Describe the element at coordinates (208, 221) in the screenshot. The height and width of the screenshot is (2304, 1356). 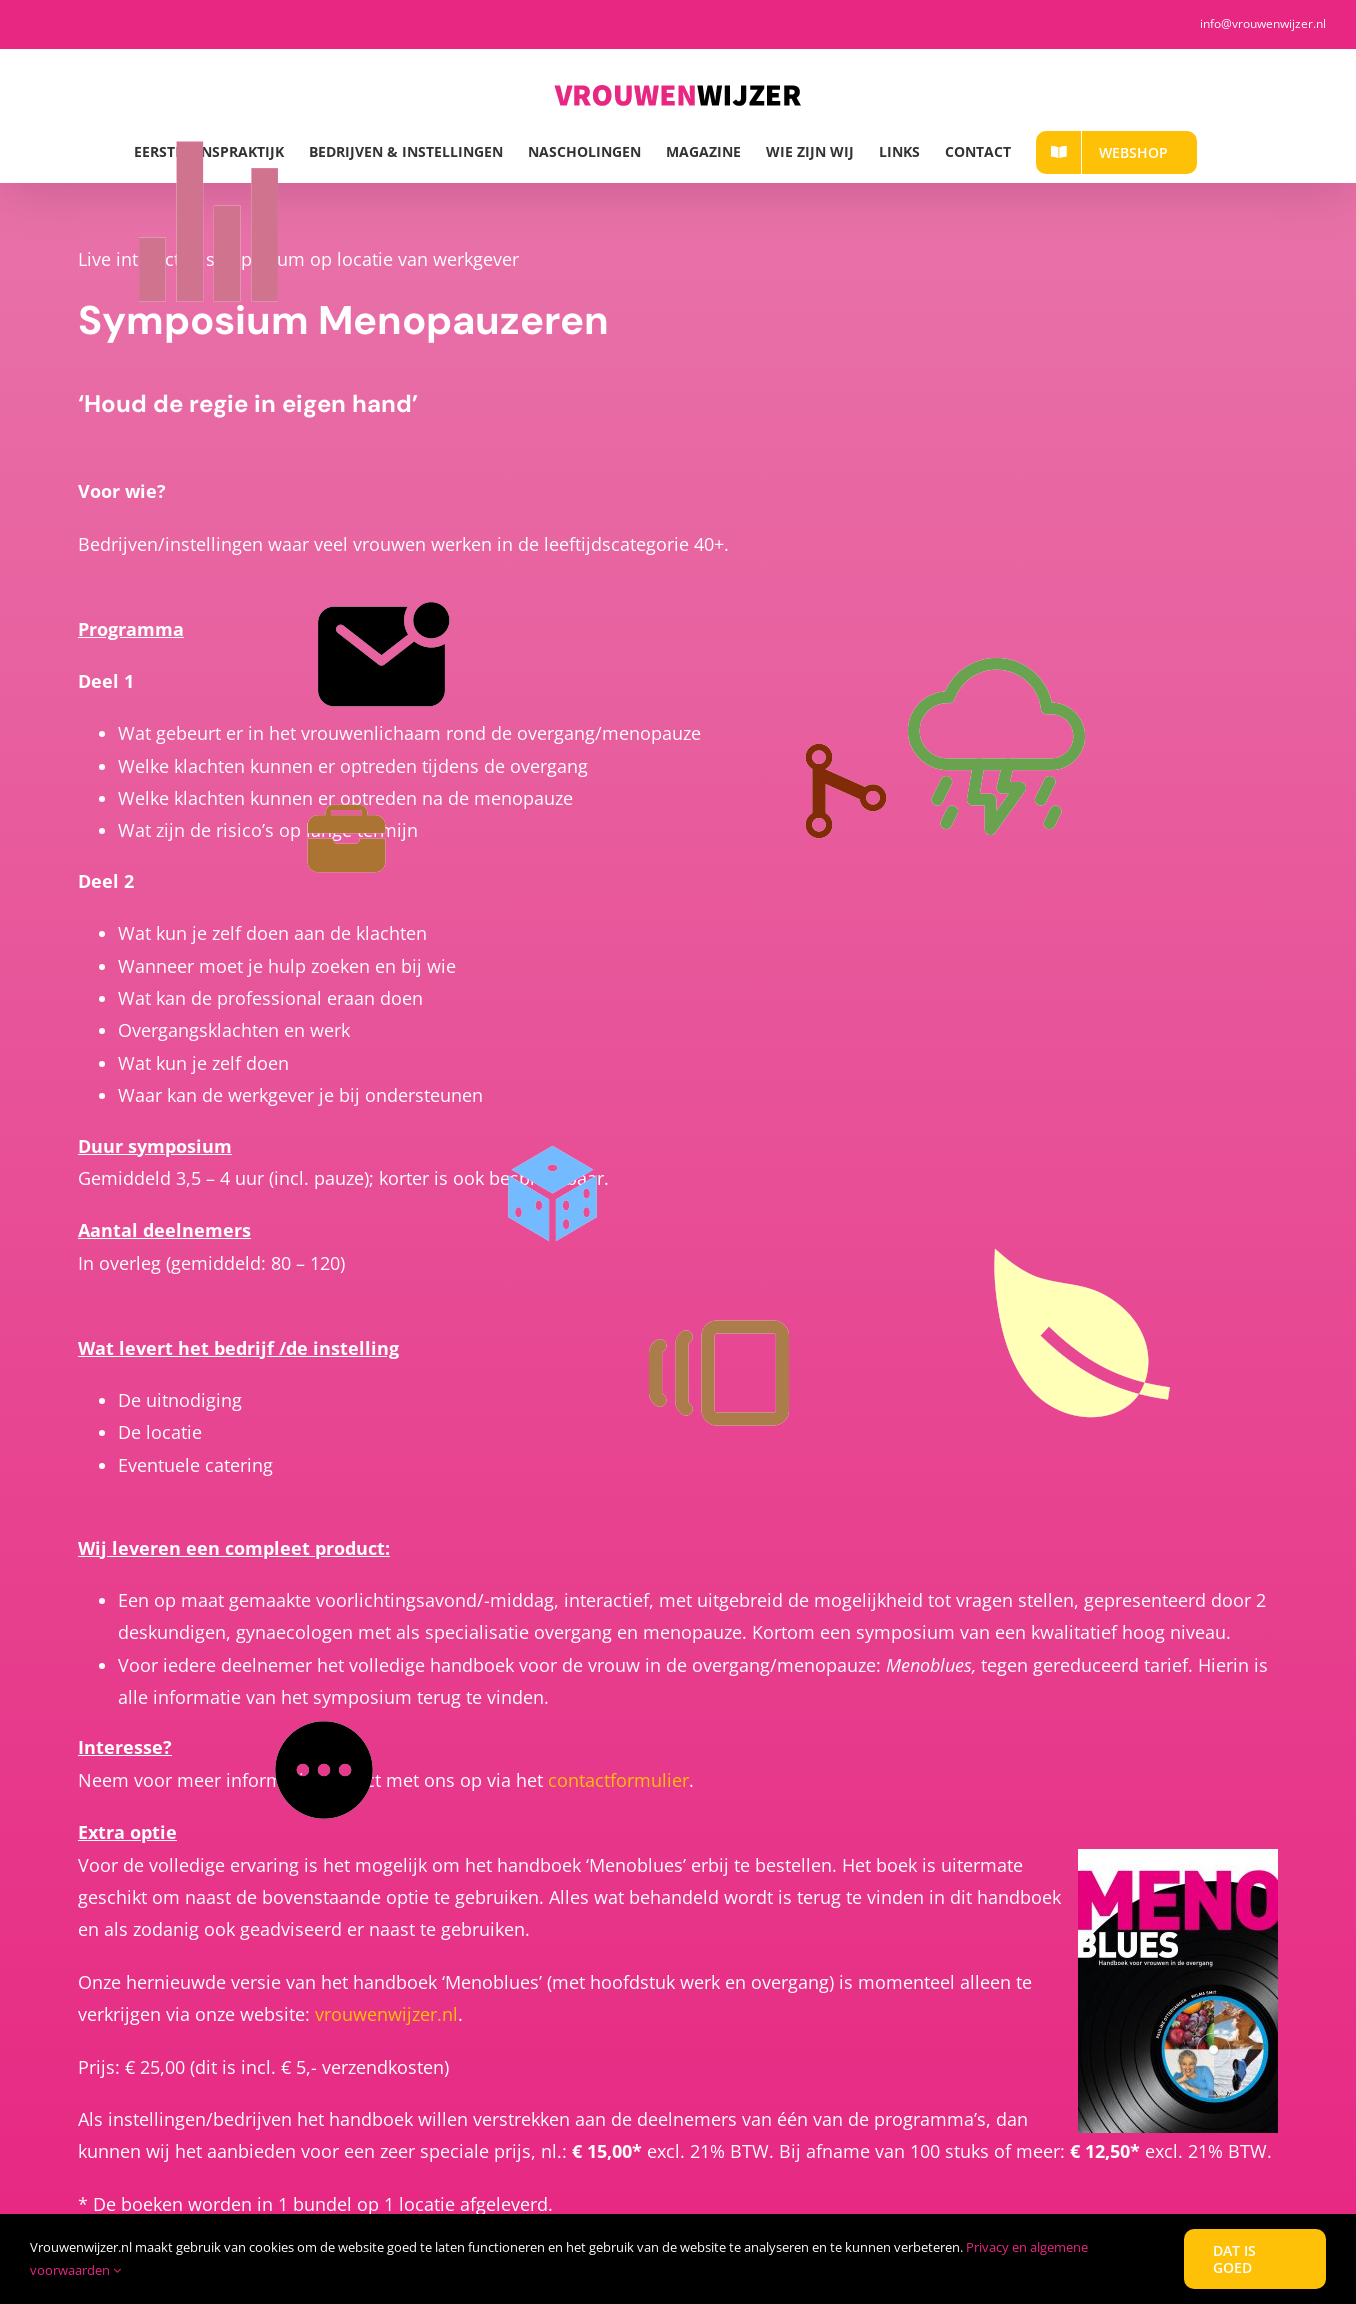
I see `view statistics and analytics` at that location.